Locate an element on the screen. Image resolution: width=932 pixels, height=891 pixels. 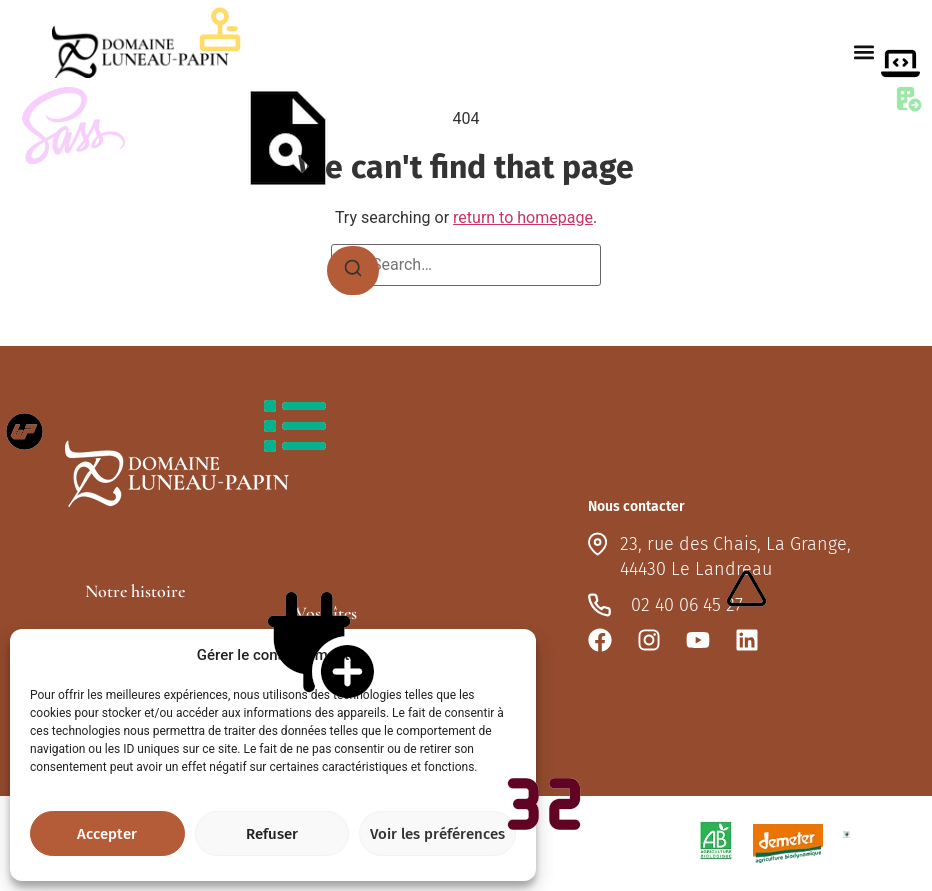
open code editor or development environment is located at coordinates (900, 63).